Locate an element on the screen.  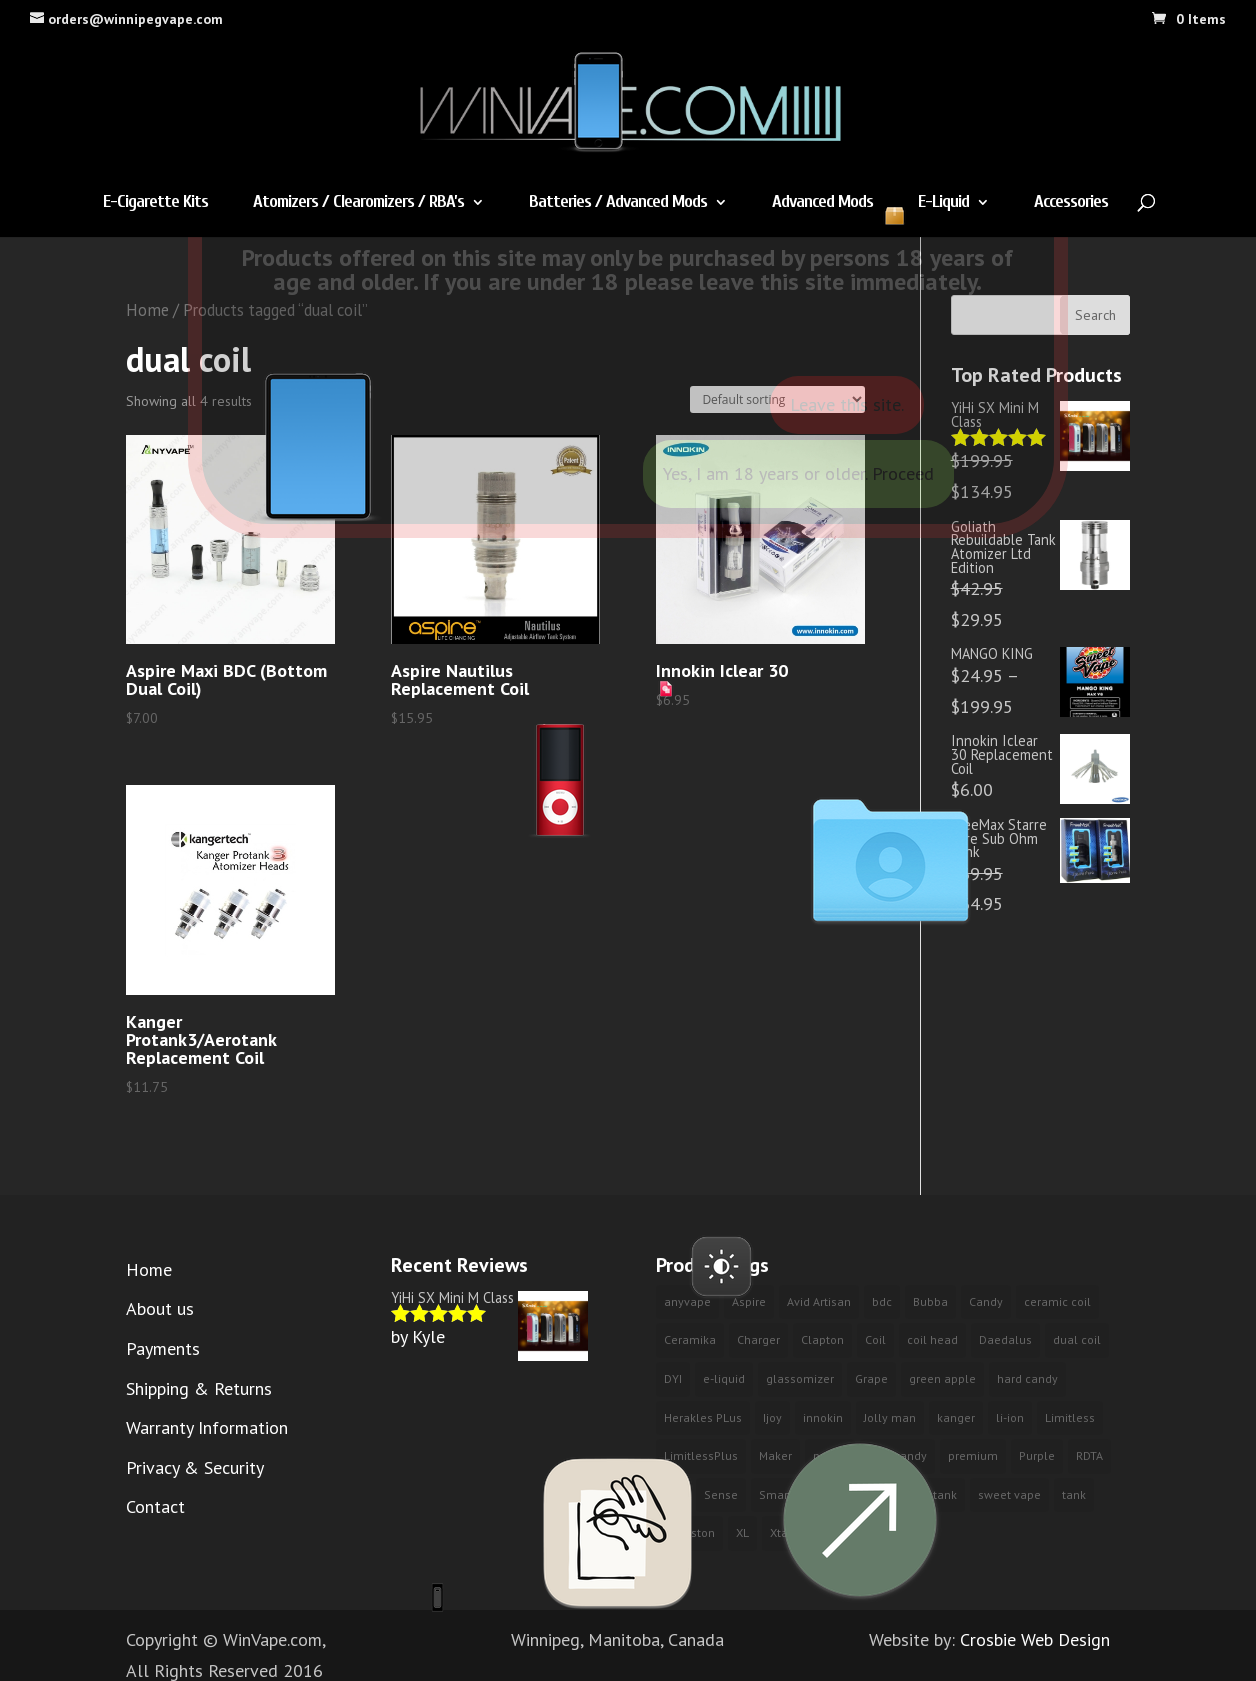
a google drawings file is located at coordinates (666, 689).